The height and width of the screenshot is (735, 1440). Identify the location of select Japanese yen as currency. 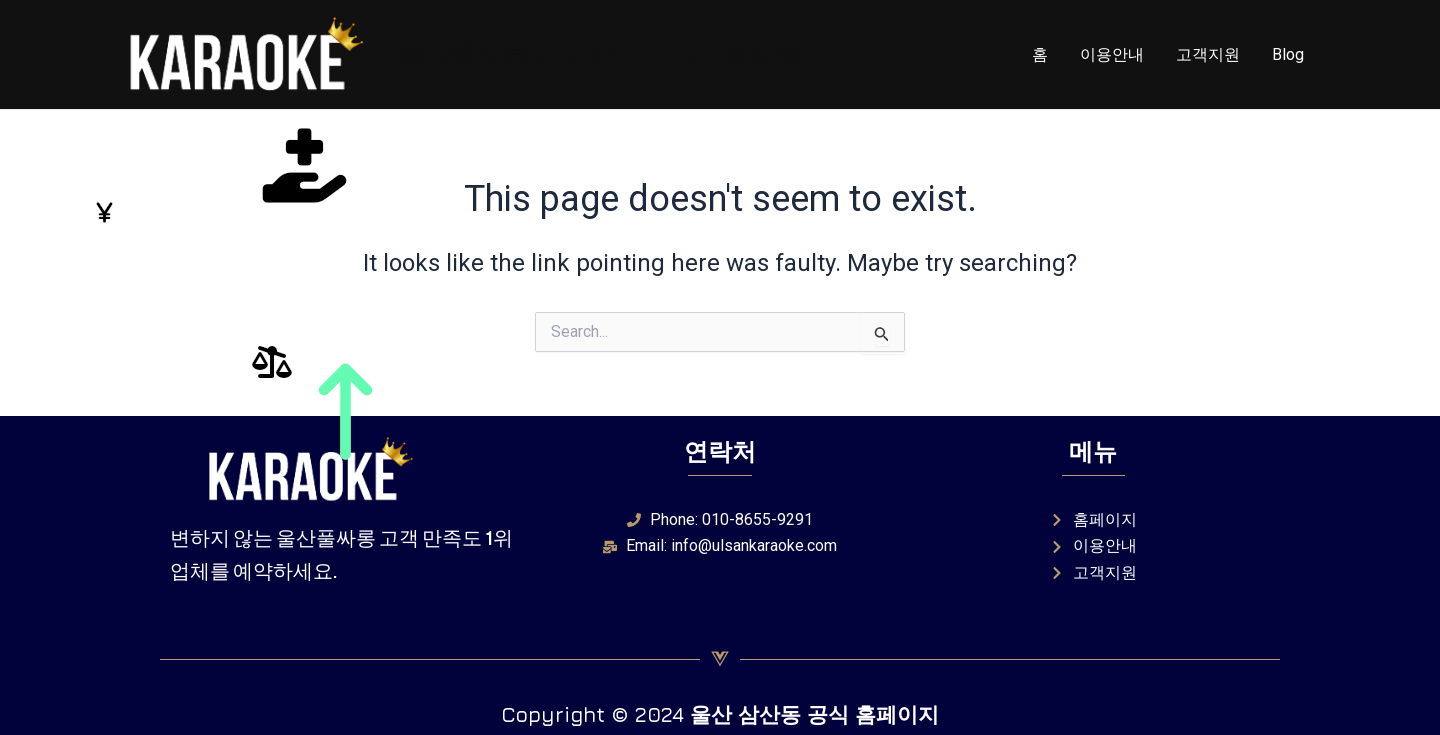
(104, 212).